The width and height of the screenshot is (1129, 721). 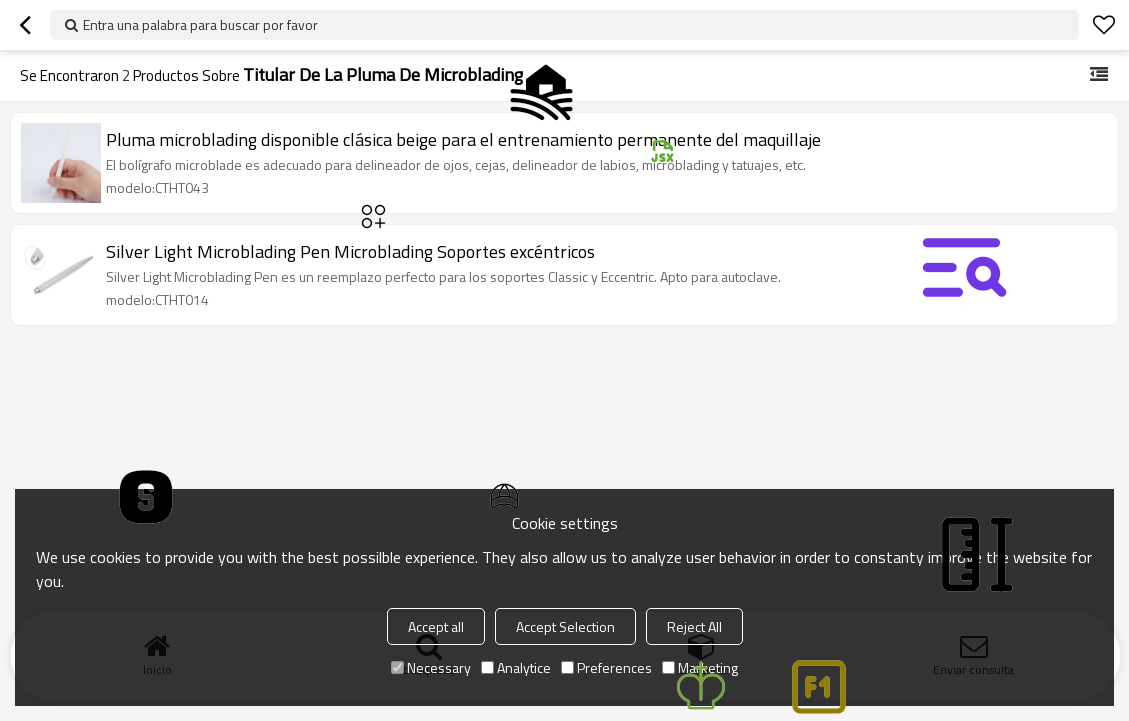 What do you see at coordinates (961, 267) in the screenshot?
I see `search within a list` at bounding box center [961, 267].